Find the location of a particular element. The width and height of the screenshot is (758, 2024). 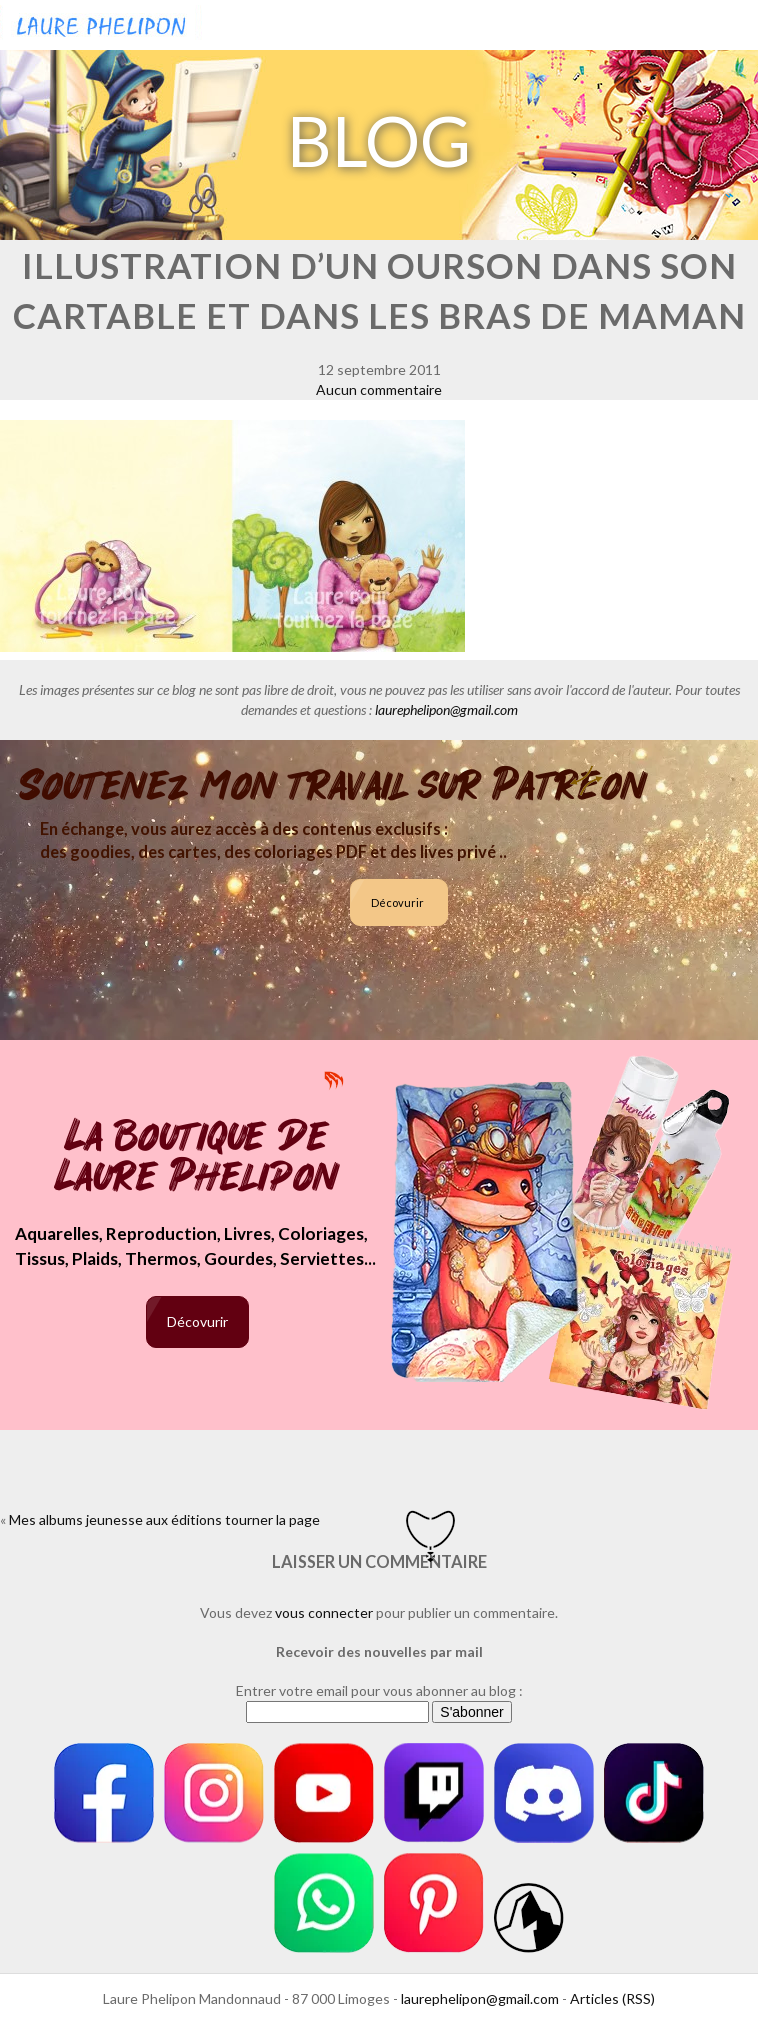

equip or view jewelry item is located at coordinates (430, 1536).